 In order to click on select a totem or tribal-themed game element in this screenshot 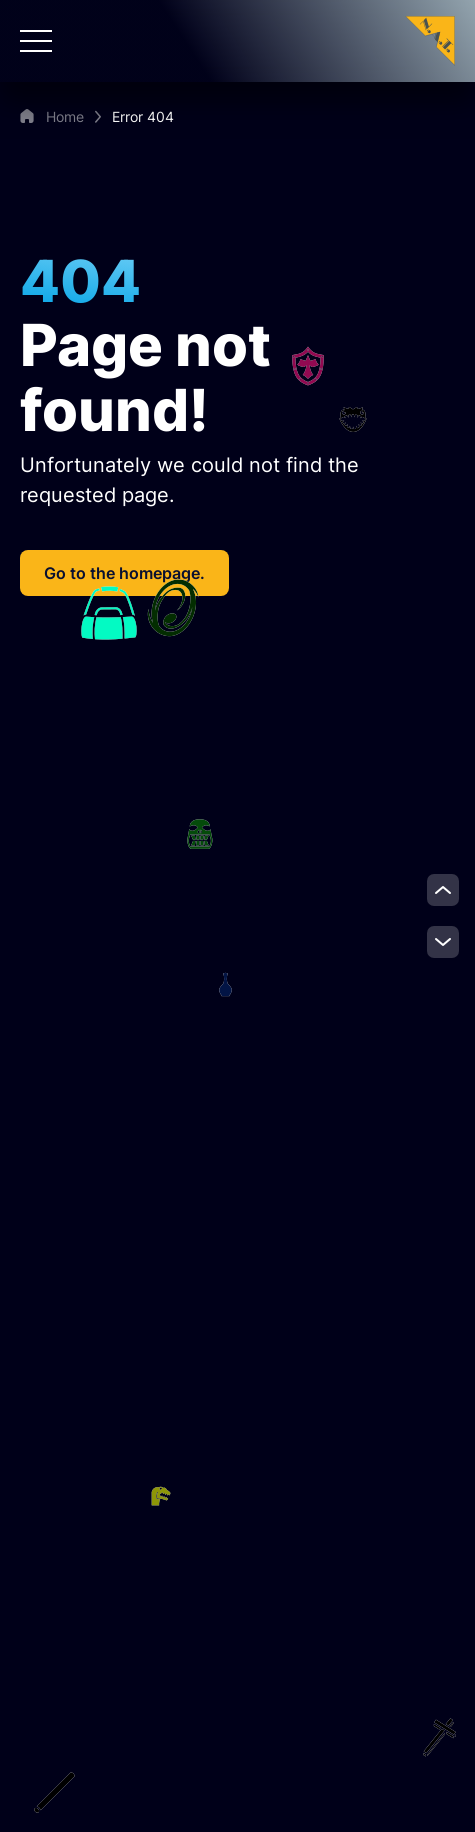, I will do `click(200, 834)`.